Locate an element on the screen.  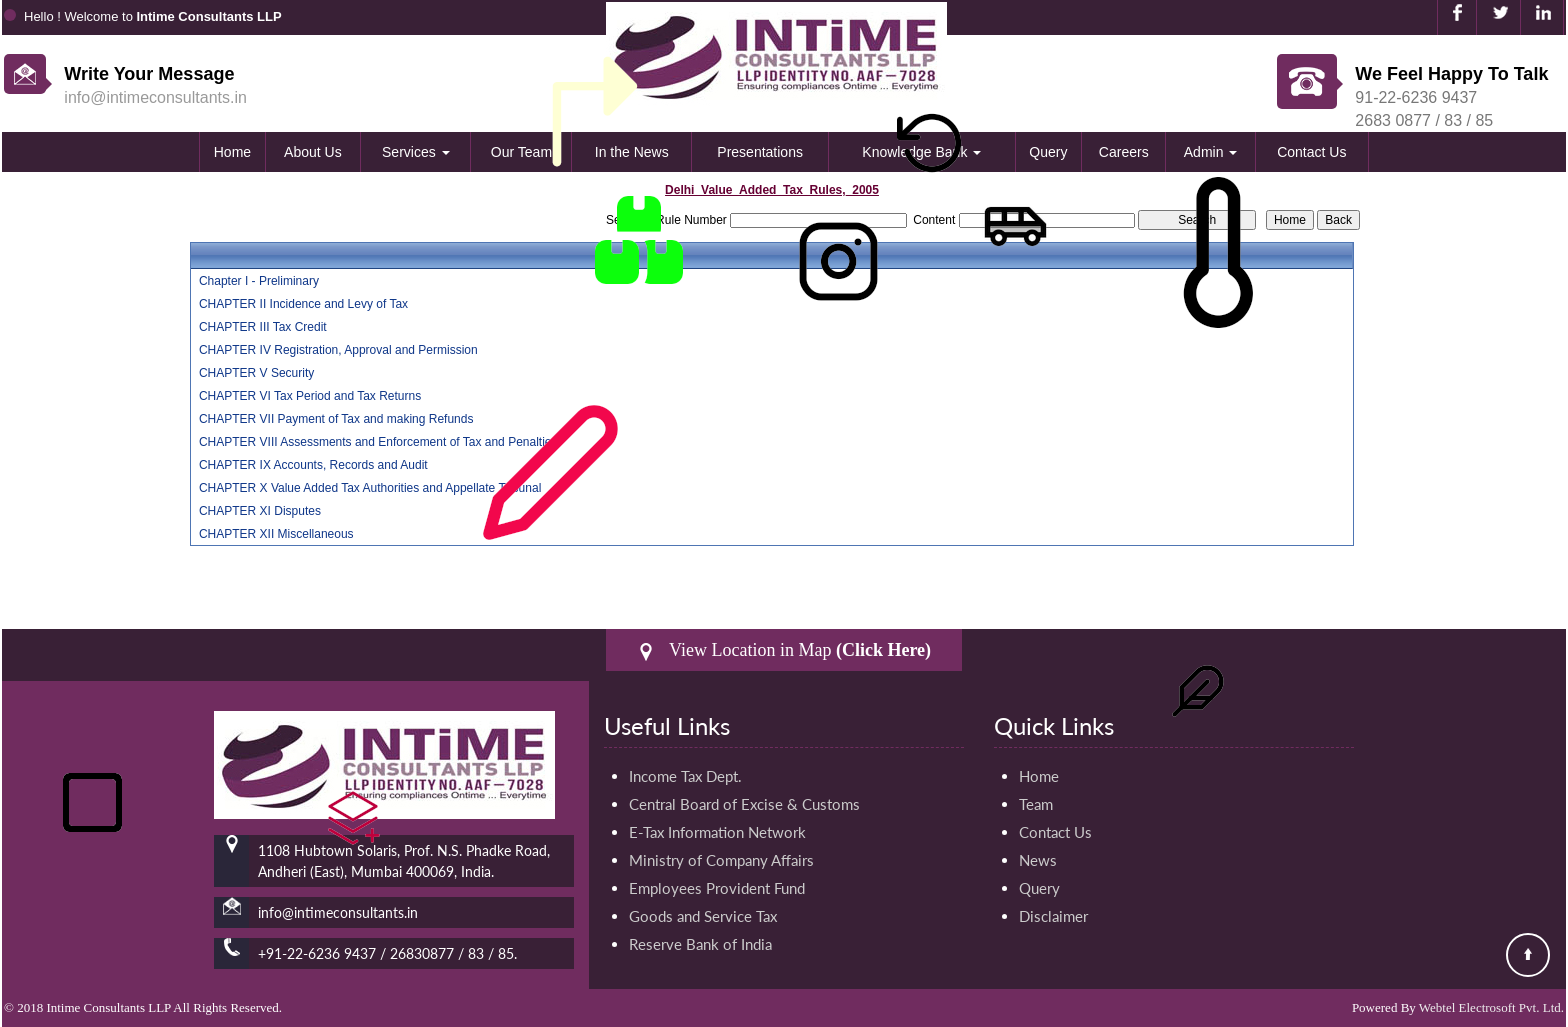
edit or modify content is located at coordinates (551, 472).